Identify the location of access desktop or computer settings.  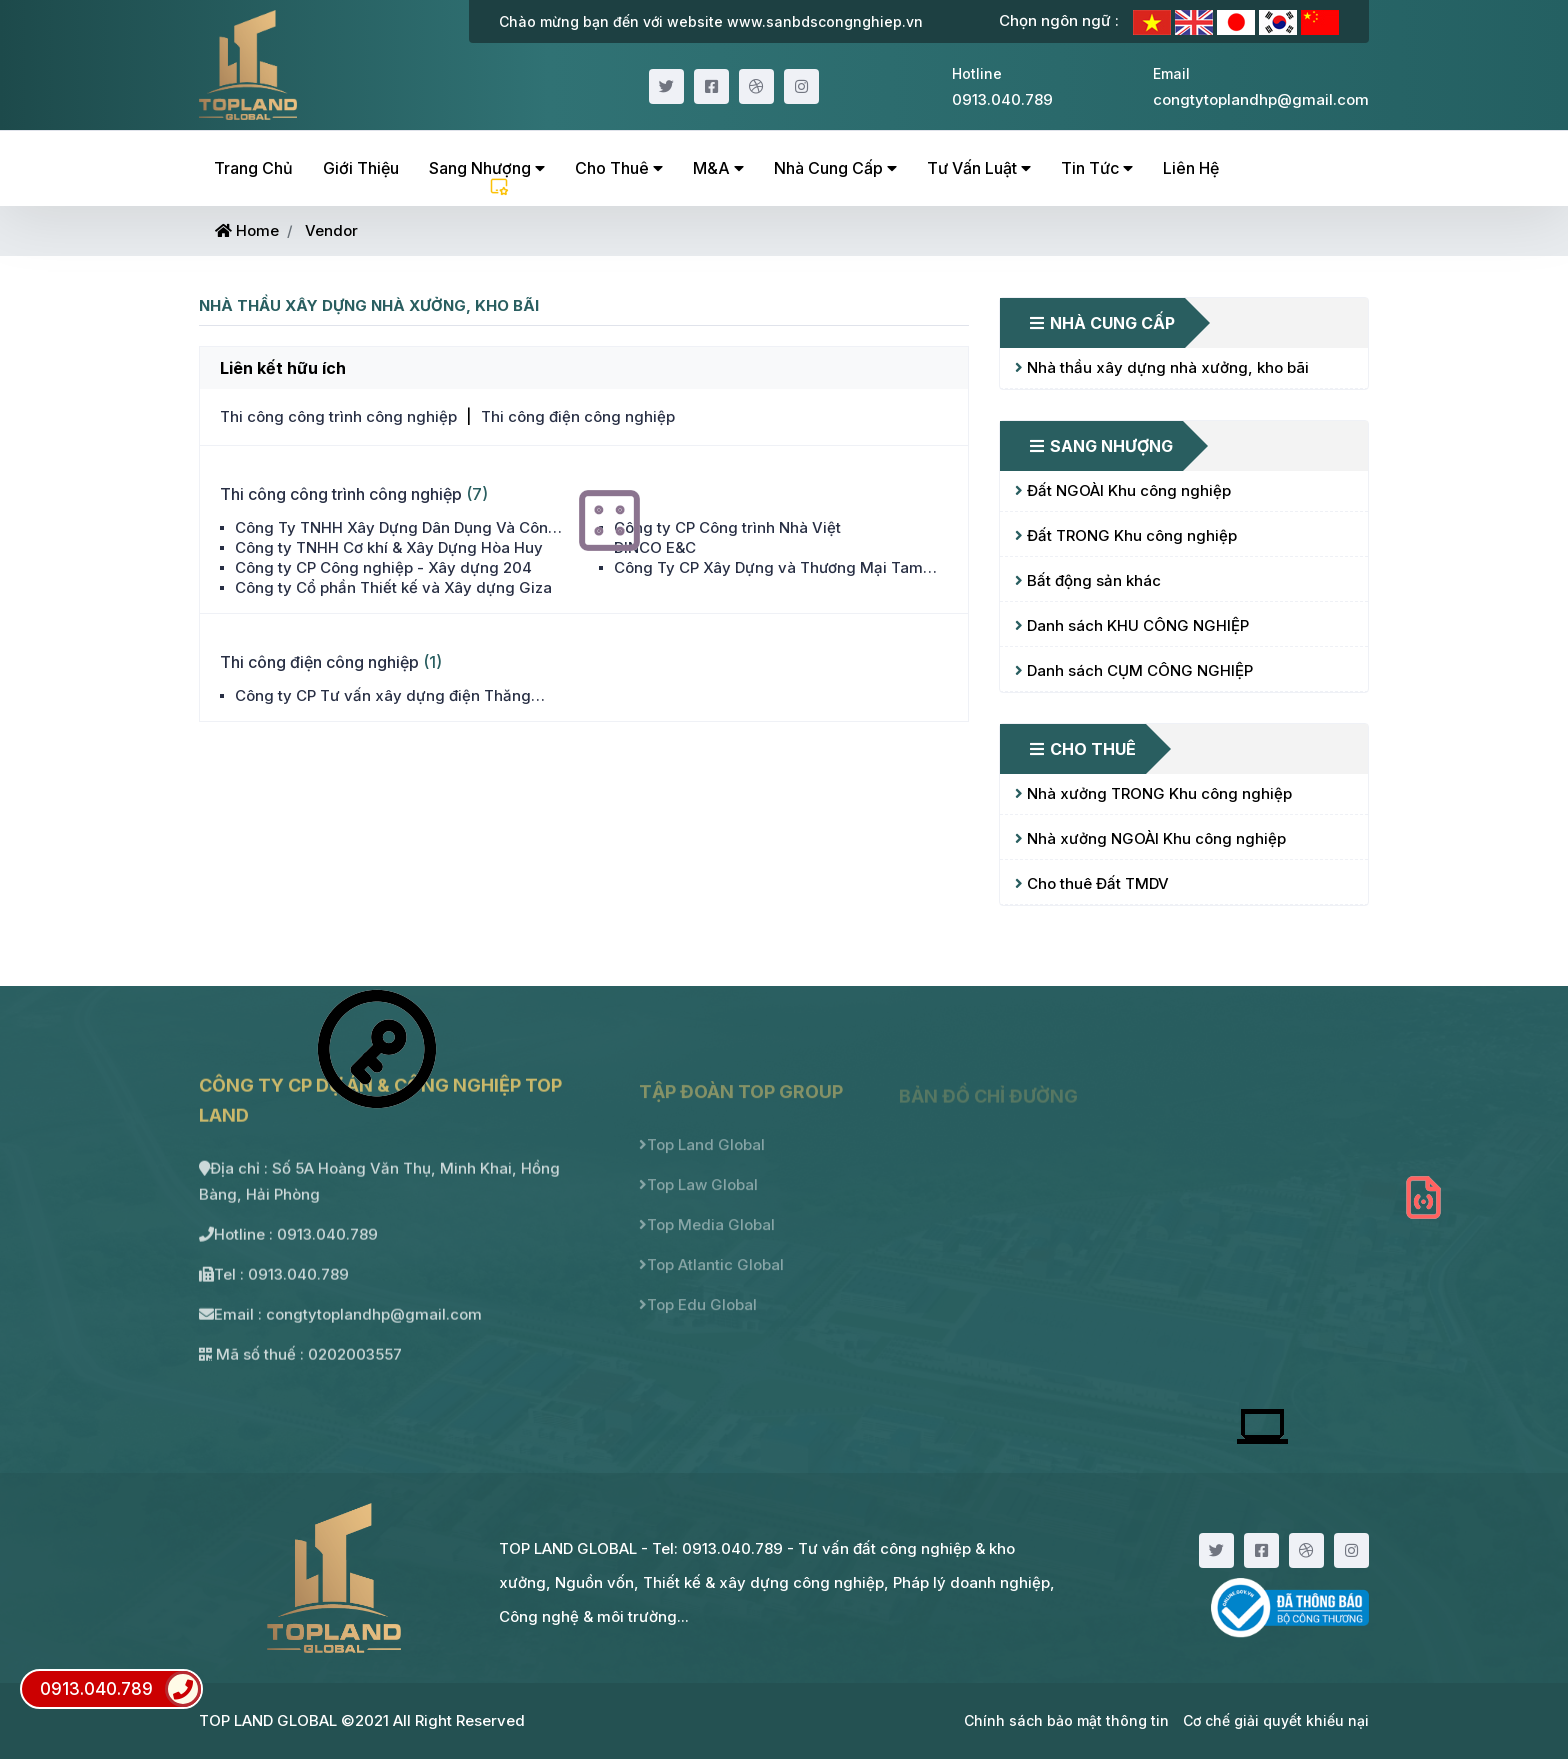
(1262, 1426).